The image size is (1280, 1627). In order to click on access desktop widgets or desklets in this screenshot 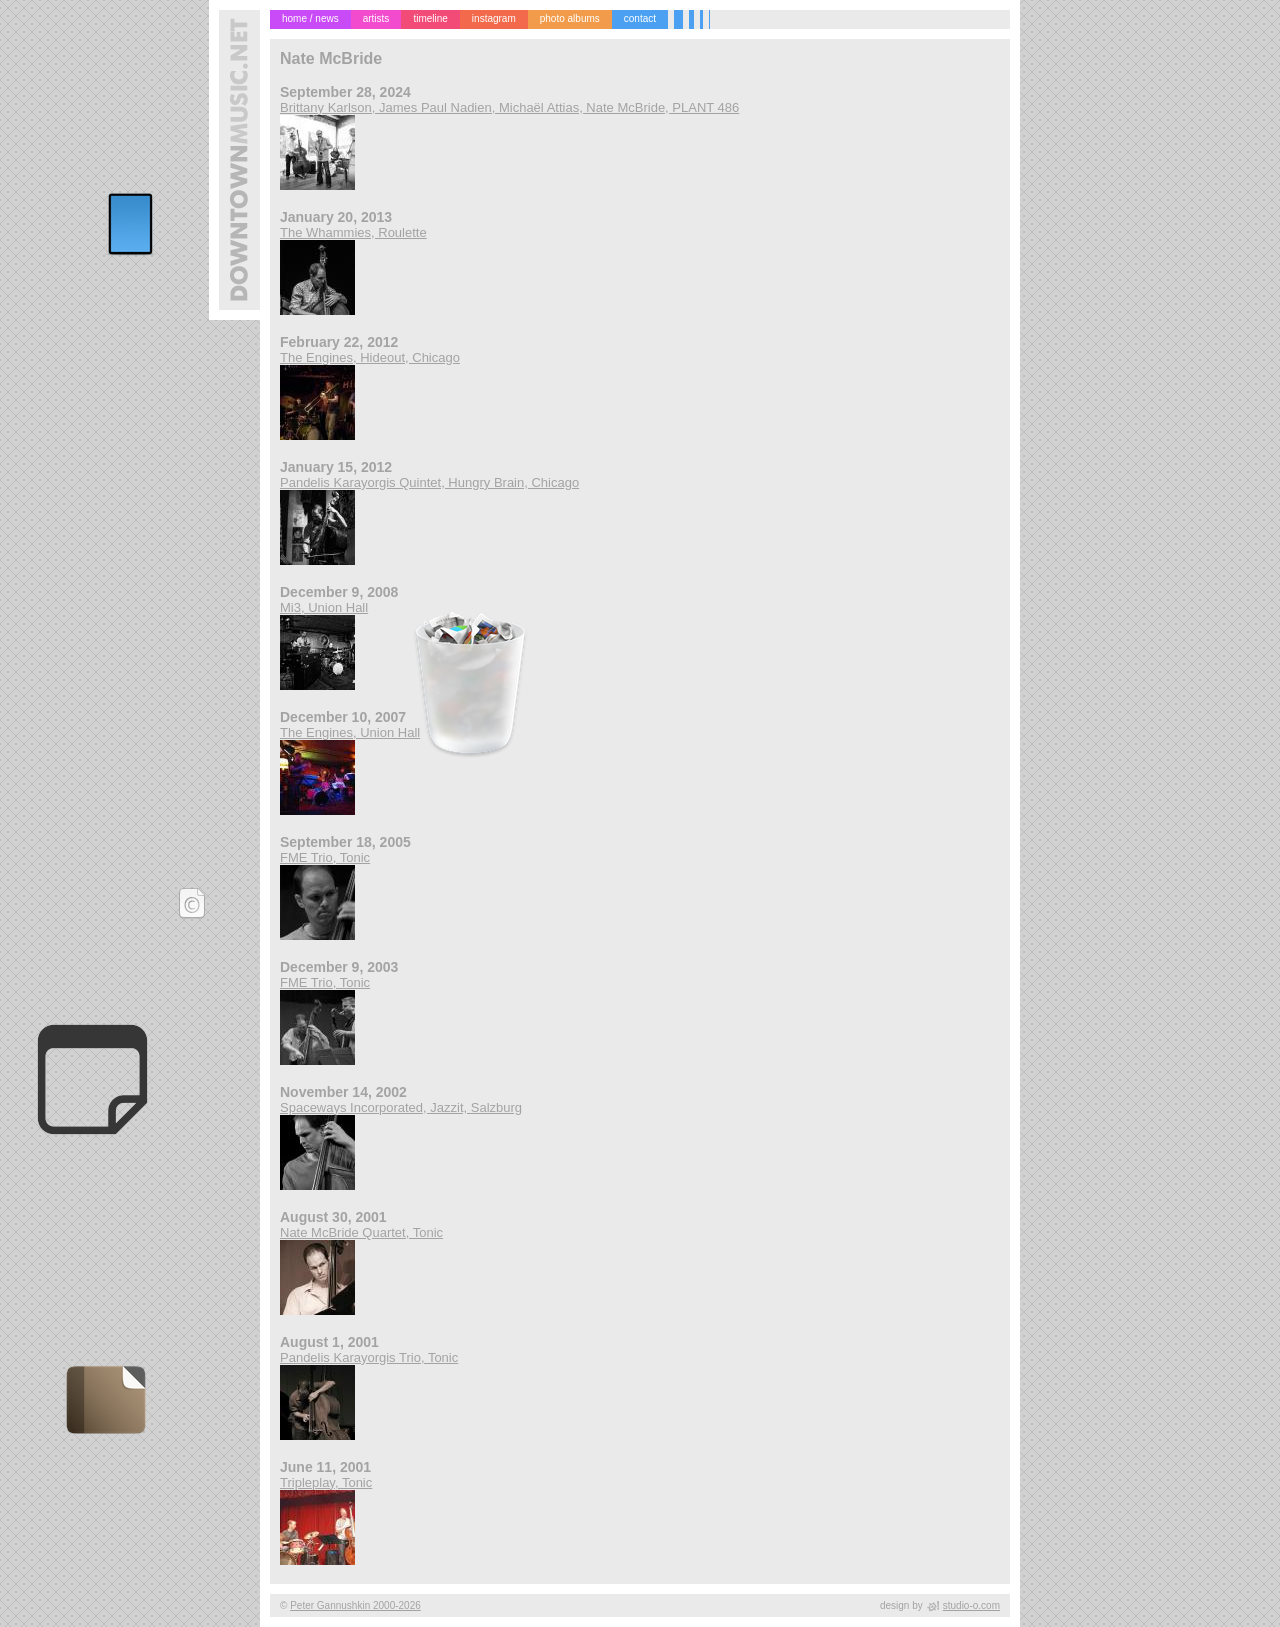, I will do `click(92, 1079)`.